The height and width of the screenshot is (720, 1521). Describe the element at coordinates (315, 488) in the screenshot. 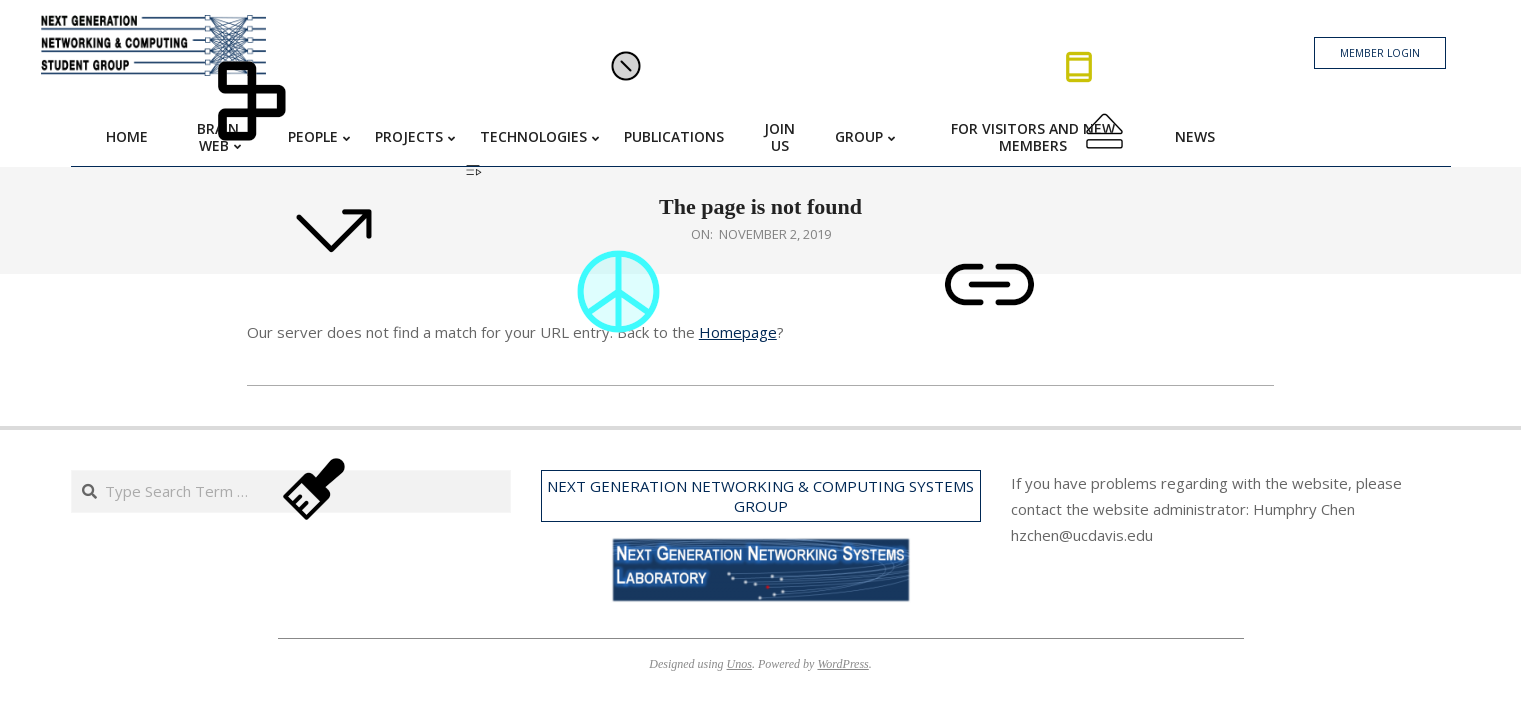

I see `access painting or drawing tools` at that location.